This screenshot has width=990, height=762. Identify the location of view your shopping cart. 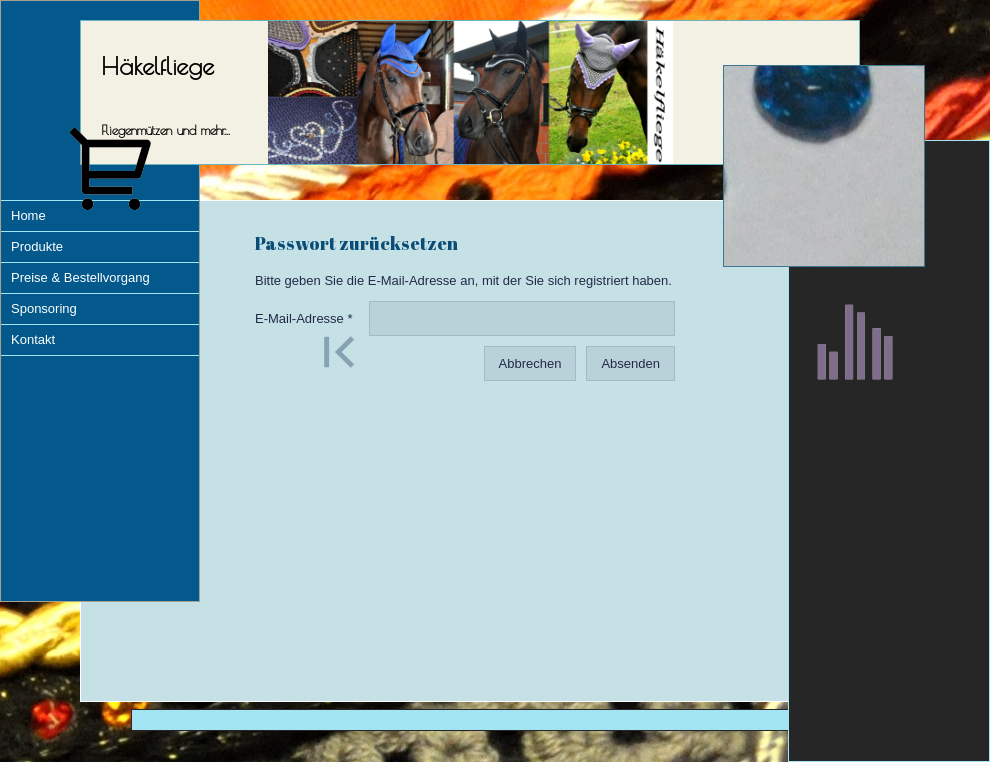
(113, 167).